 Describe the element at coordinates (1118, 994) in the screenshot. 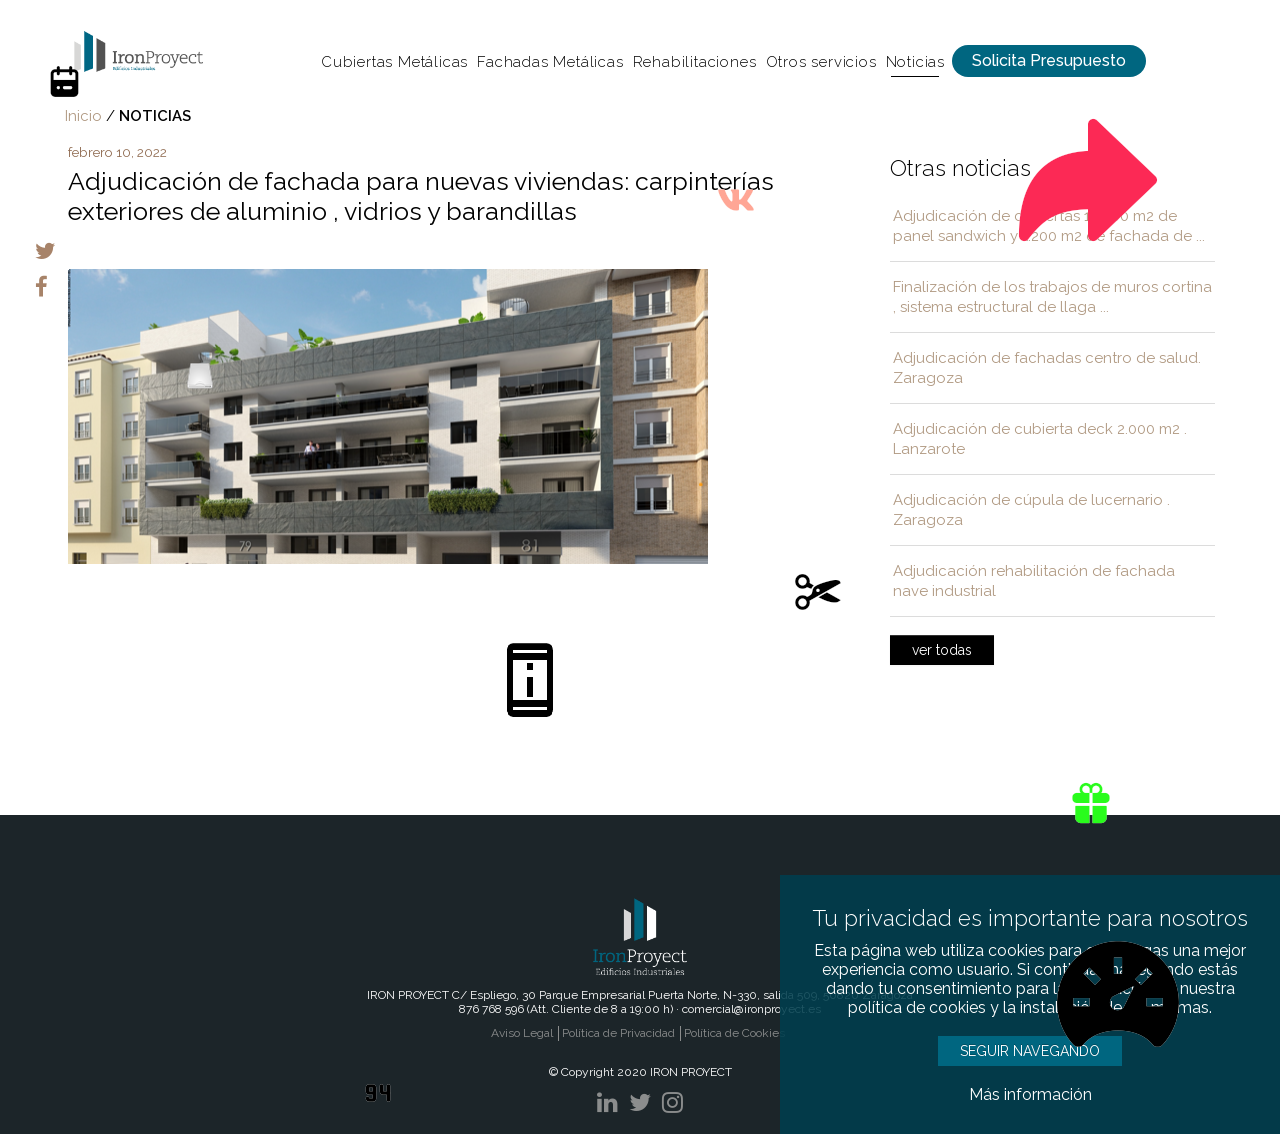

I see `view performance metrics or speed` at that location.